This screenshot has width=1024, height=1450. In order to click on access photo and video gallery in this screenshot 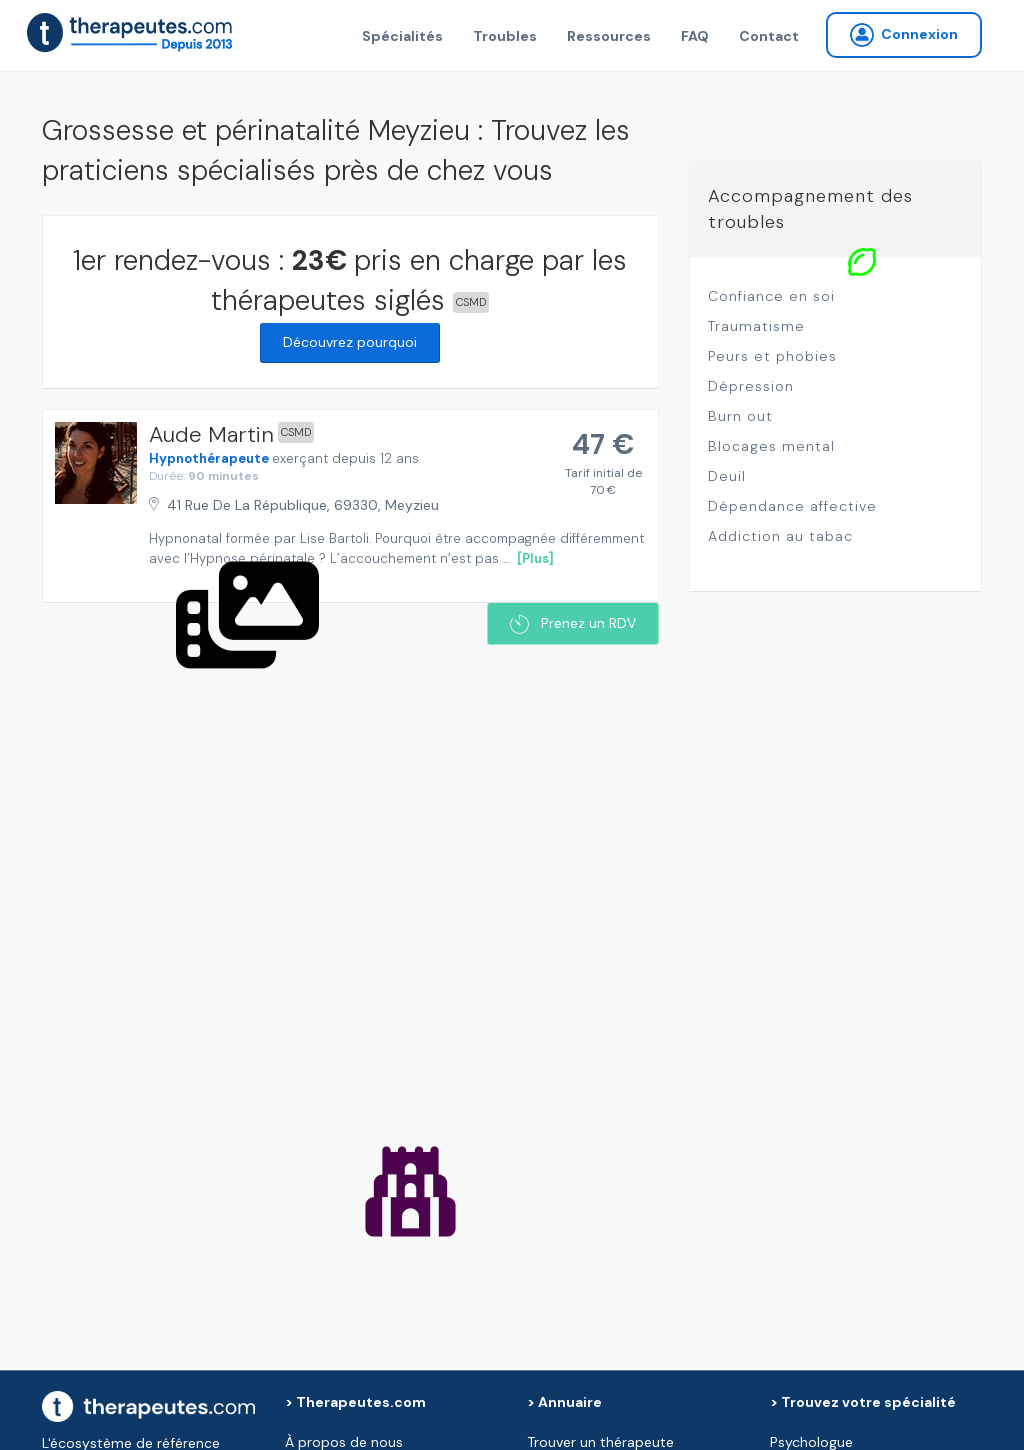, I will do `click(247, 618)`.